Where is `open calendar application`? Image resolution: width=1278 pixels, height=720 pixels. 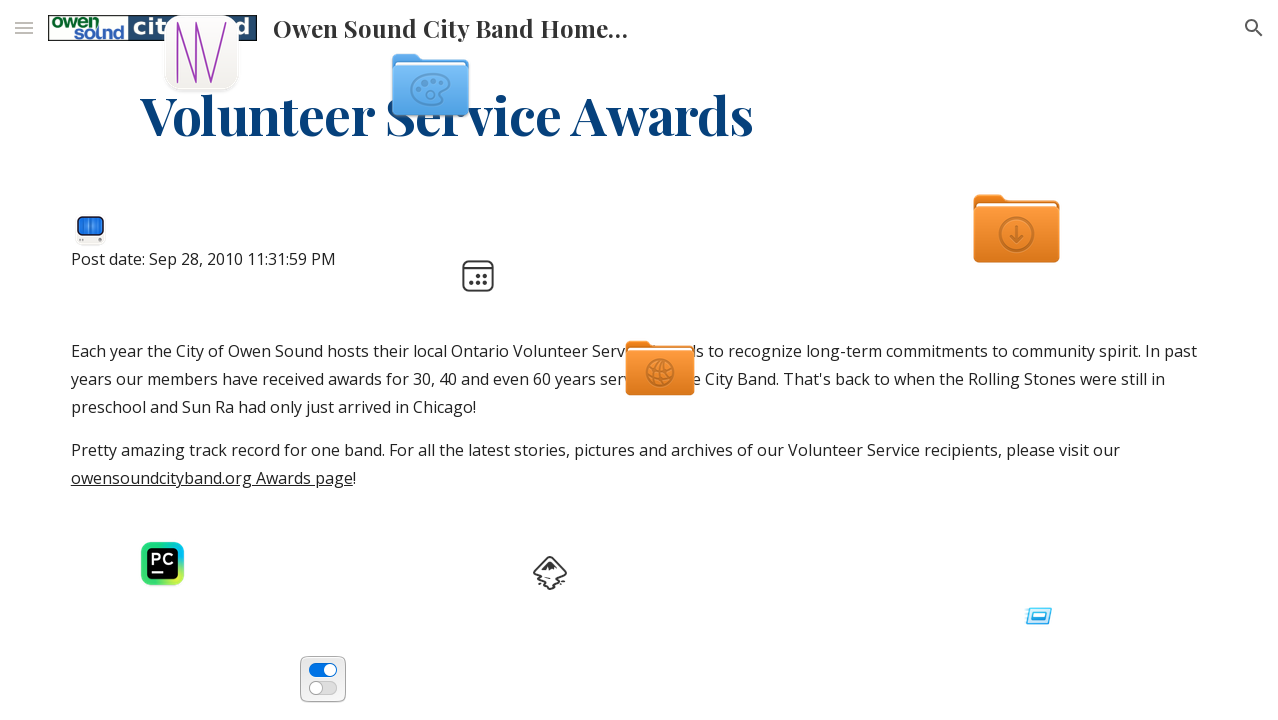 open calendar application is located at coordinates (478, 276).